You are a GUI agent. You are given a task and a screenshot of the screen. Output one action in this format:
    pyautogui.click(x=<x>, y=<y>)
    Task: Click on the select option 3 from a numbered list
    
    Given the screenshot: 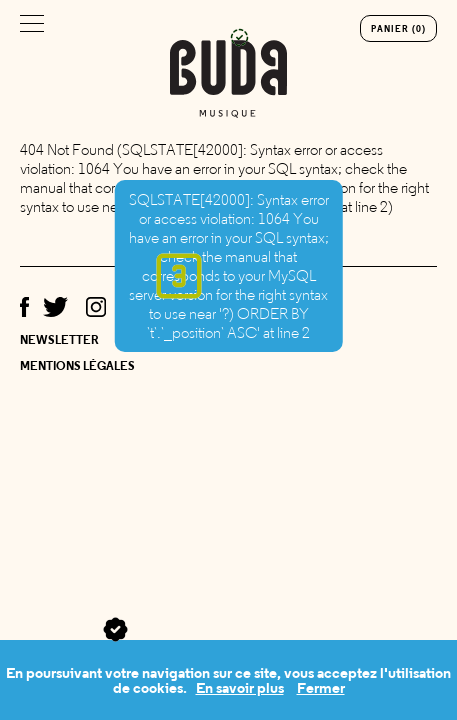 What is the action you would take?
    pyautogui.click(x=179, y=276)
    